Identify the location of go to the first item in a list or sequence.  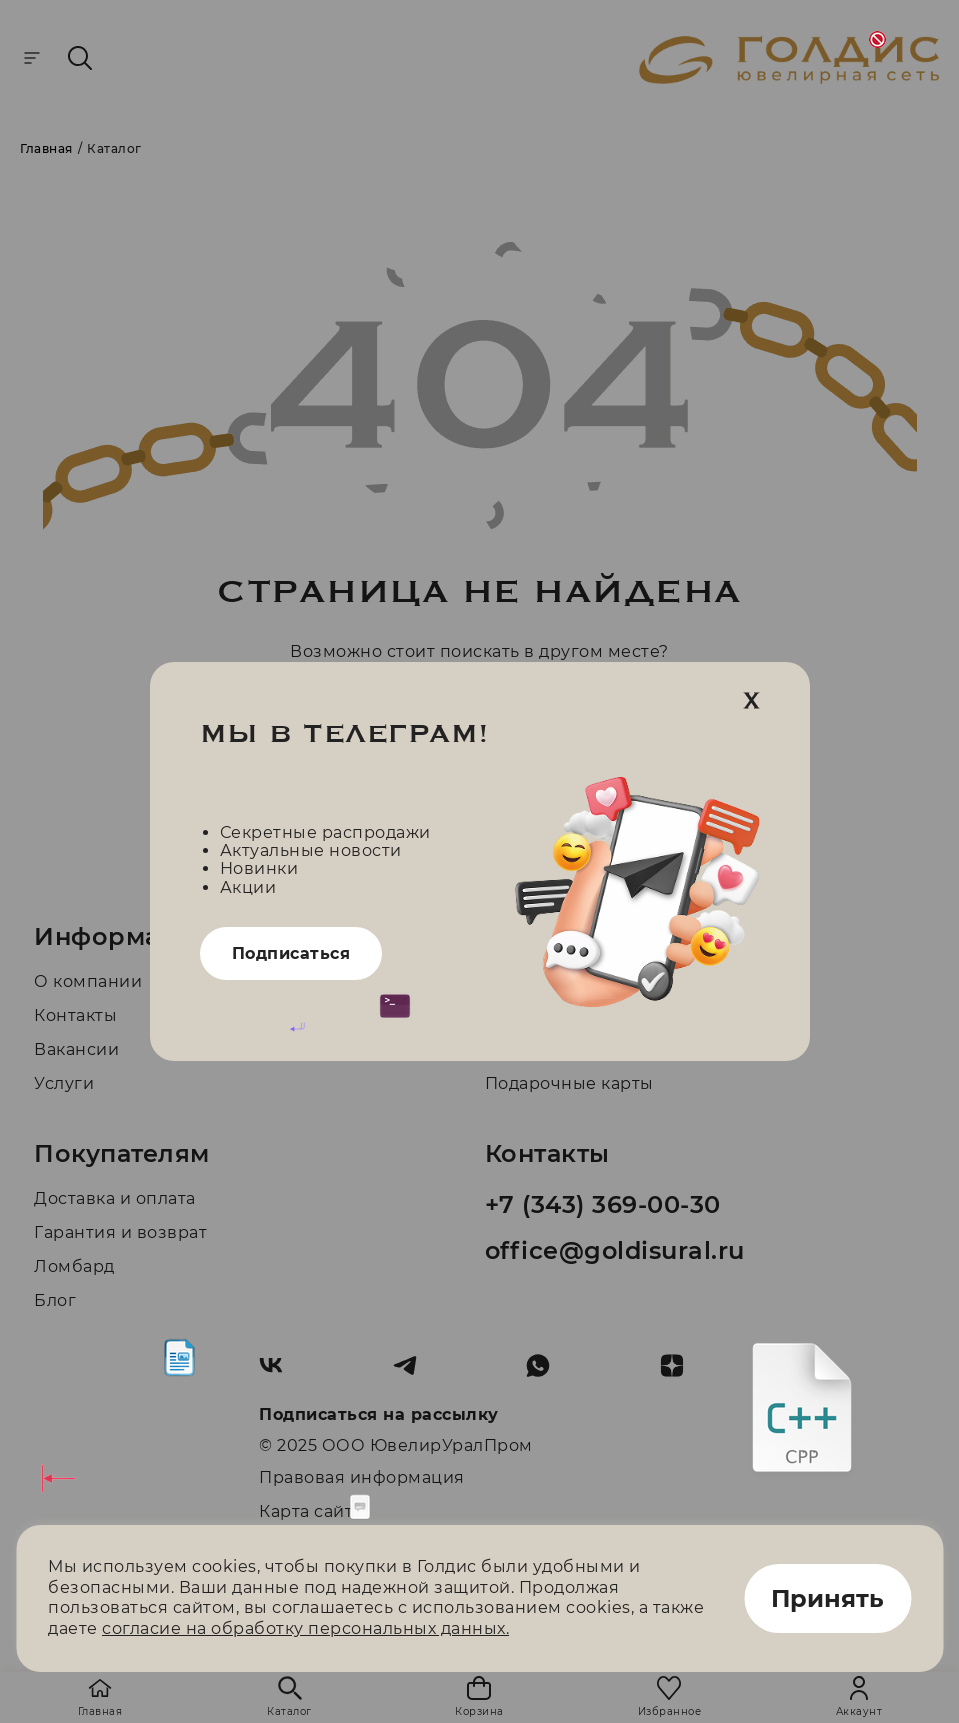
(58, 1478).